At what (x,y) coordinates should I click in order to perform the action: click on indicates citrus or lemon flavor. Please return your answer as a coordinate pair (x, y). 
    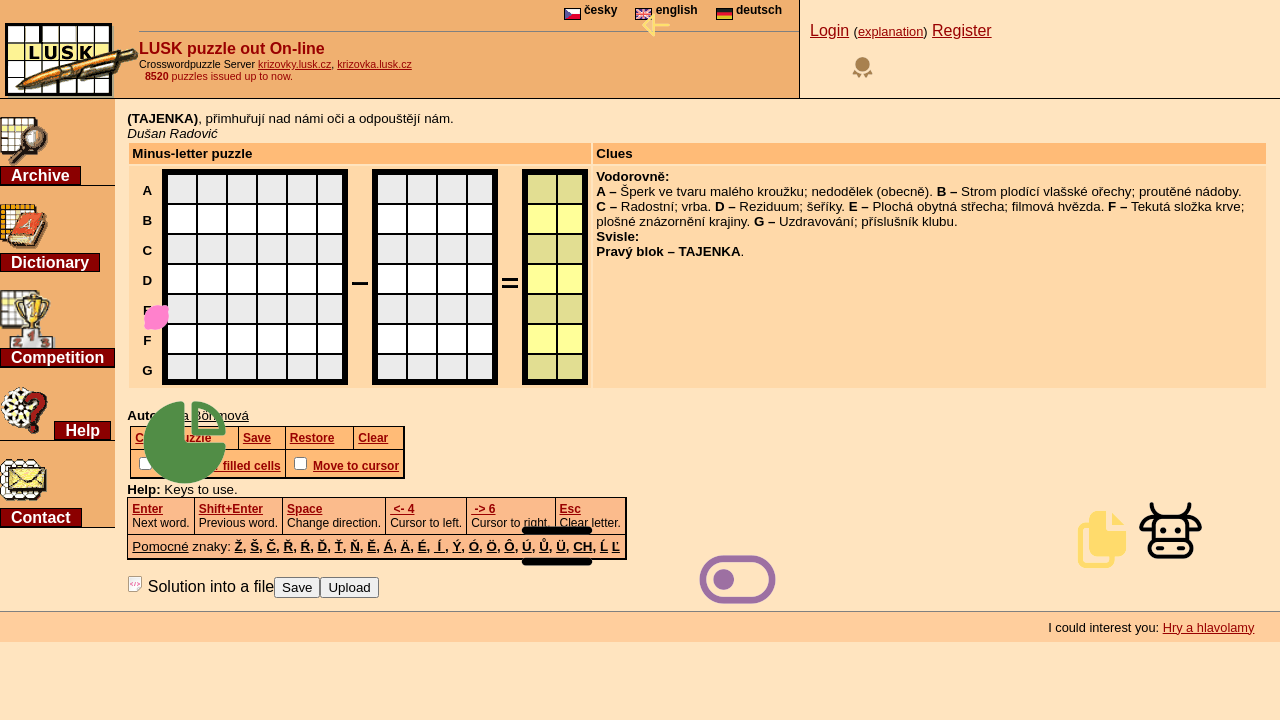
    Looking at the image, I should click on (156, 317).